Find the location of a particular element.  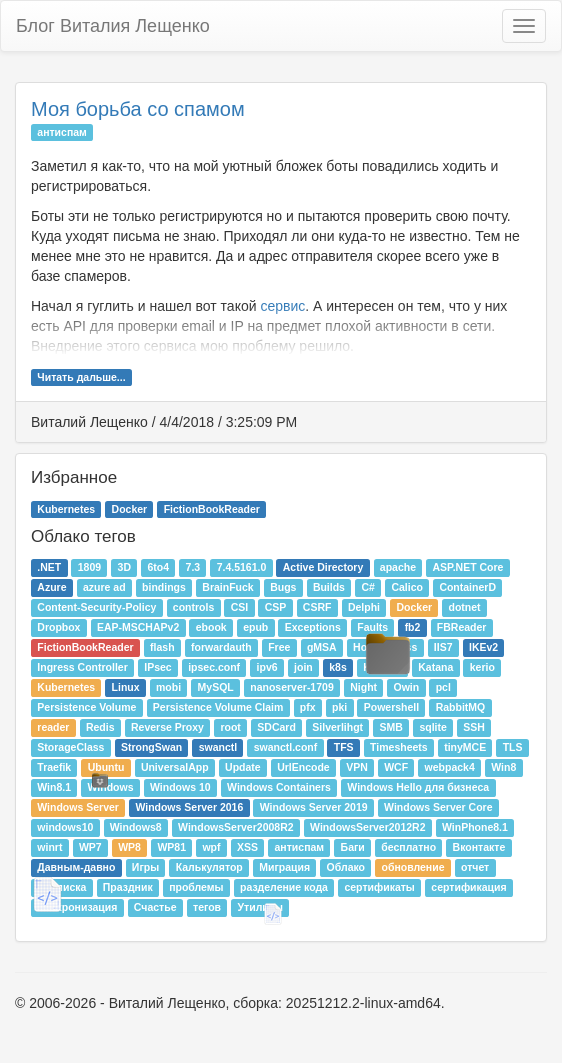

an html template file is located at coordinates (273, 914).